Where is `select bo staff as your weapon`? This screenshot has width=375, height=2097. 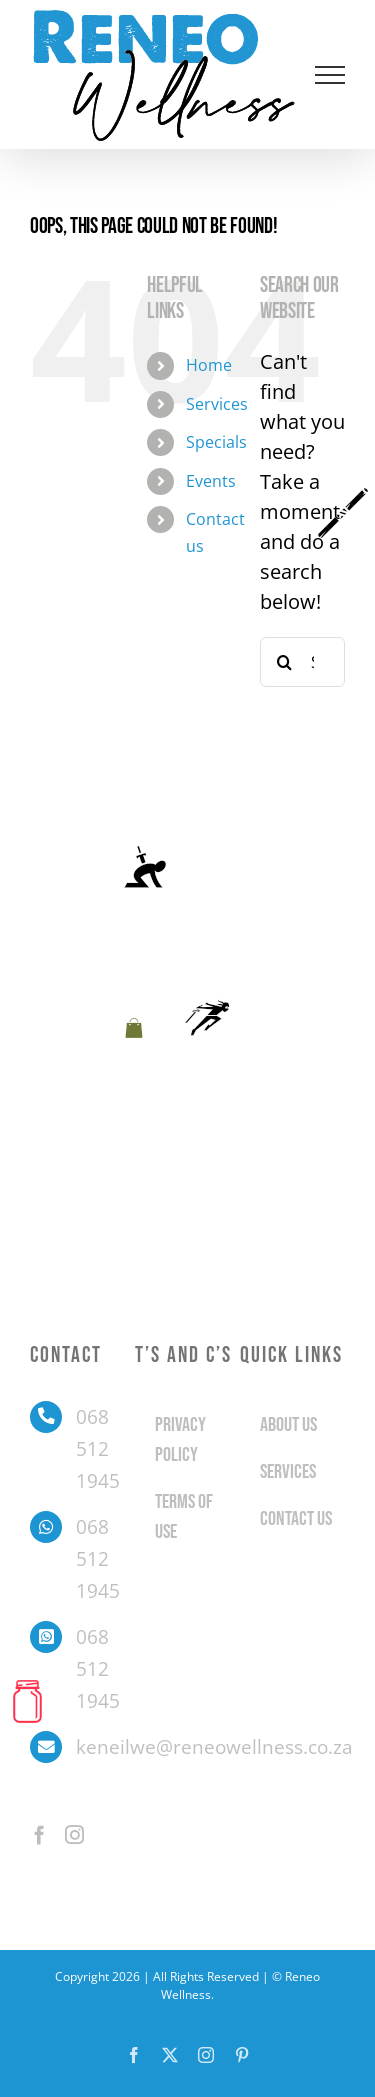
select bo staff as your weapon is located at coordinates (343, 513).